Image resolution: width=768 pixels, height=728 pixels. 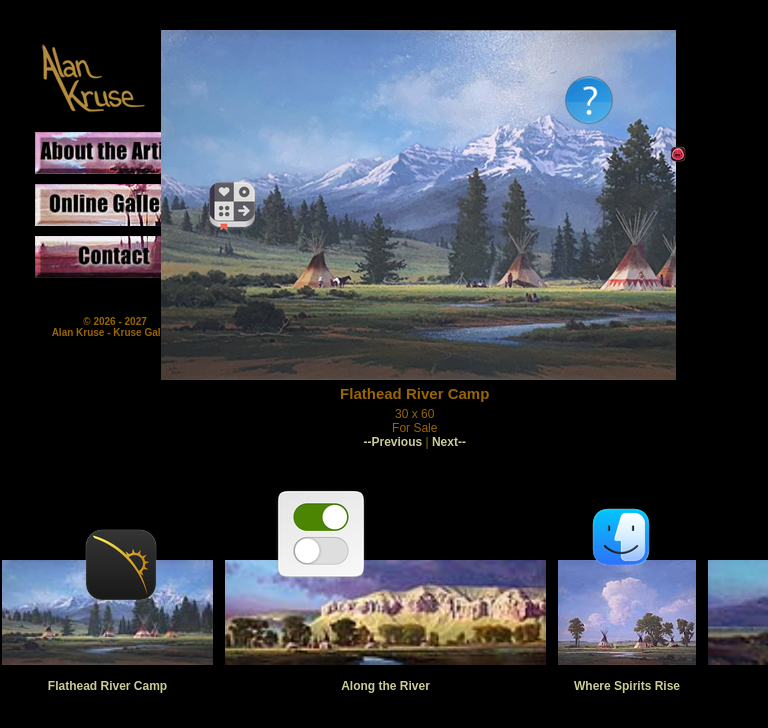 I want to click on open system settings or preferences, so click(x=321, y=534).